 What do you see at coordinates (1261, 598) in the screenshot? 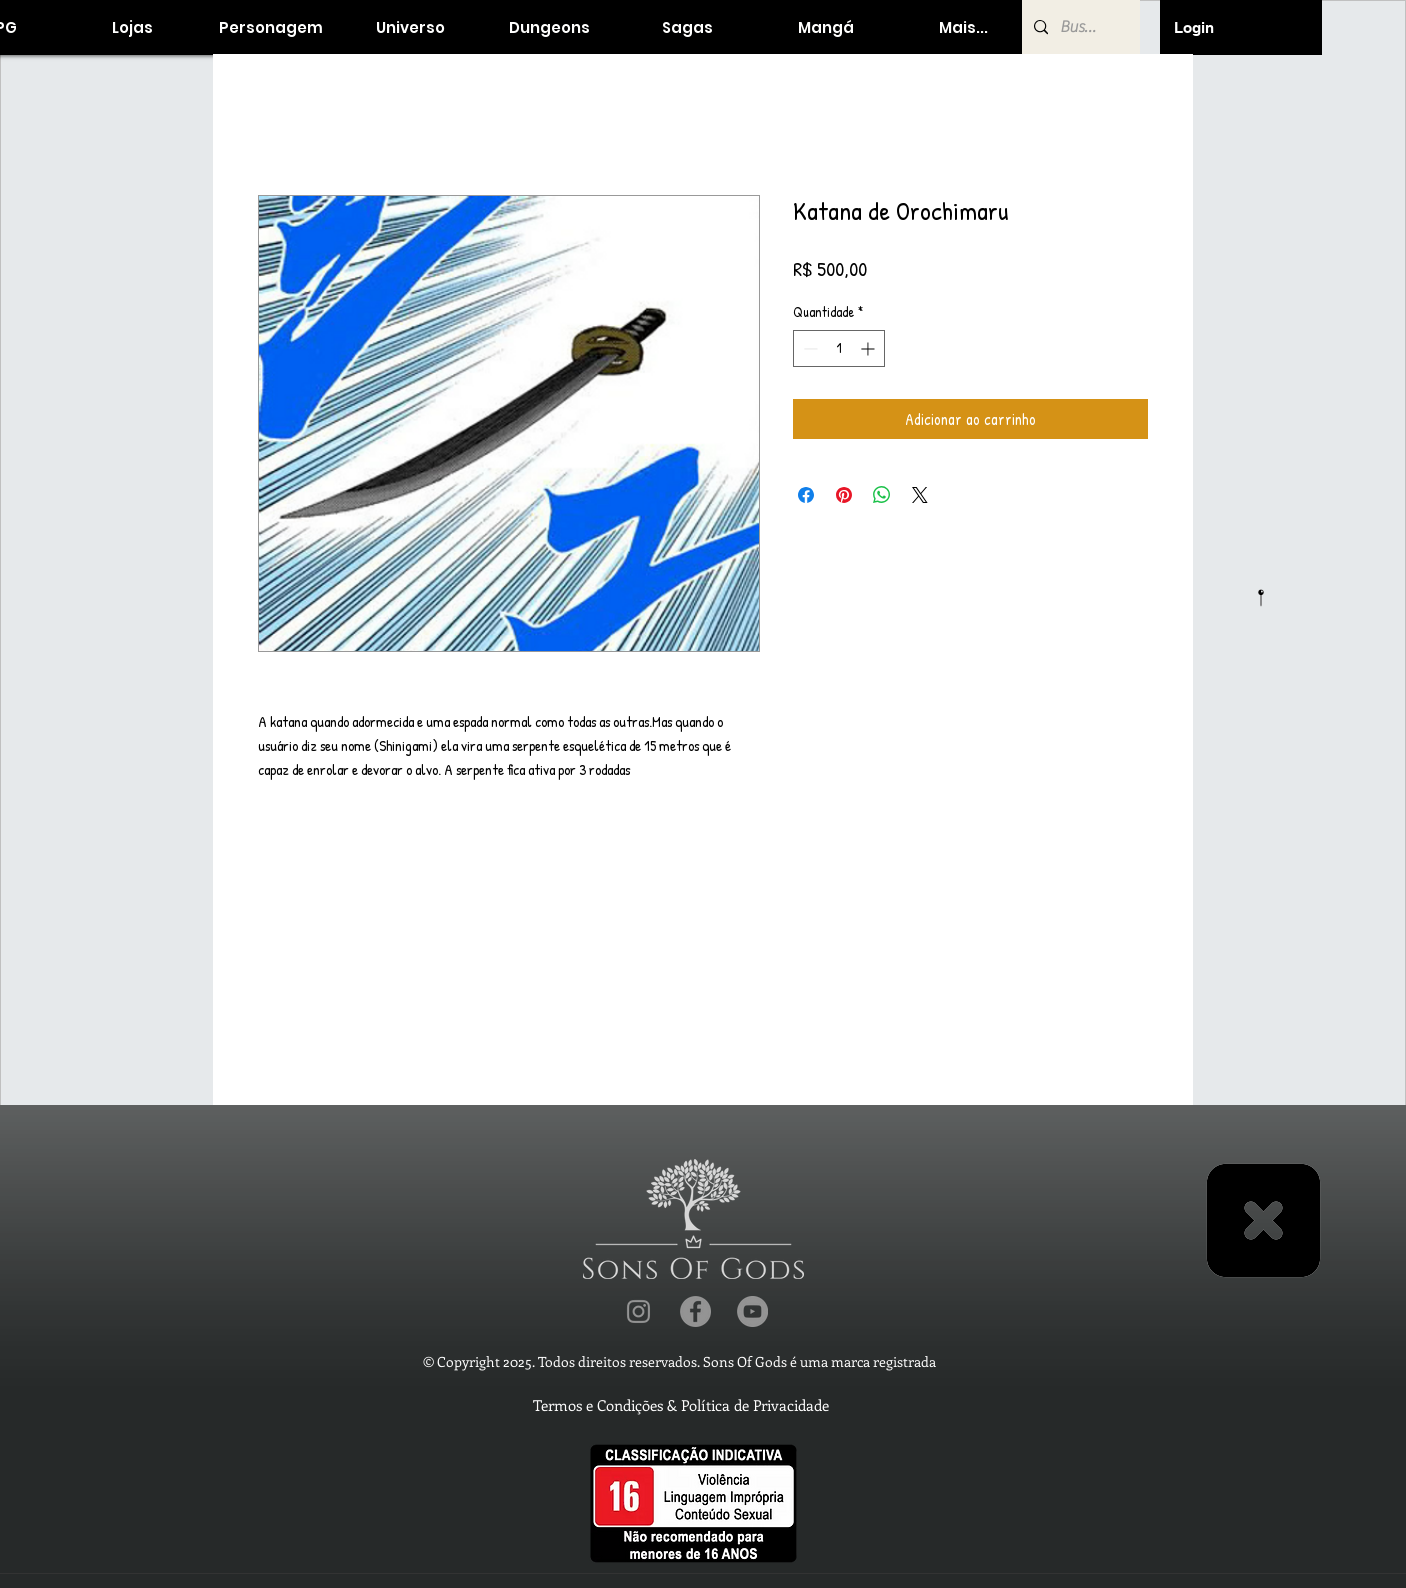
I see `pin an item to keep it visible` at bounding box center [1261, 598].